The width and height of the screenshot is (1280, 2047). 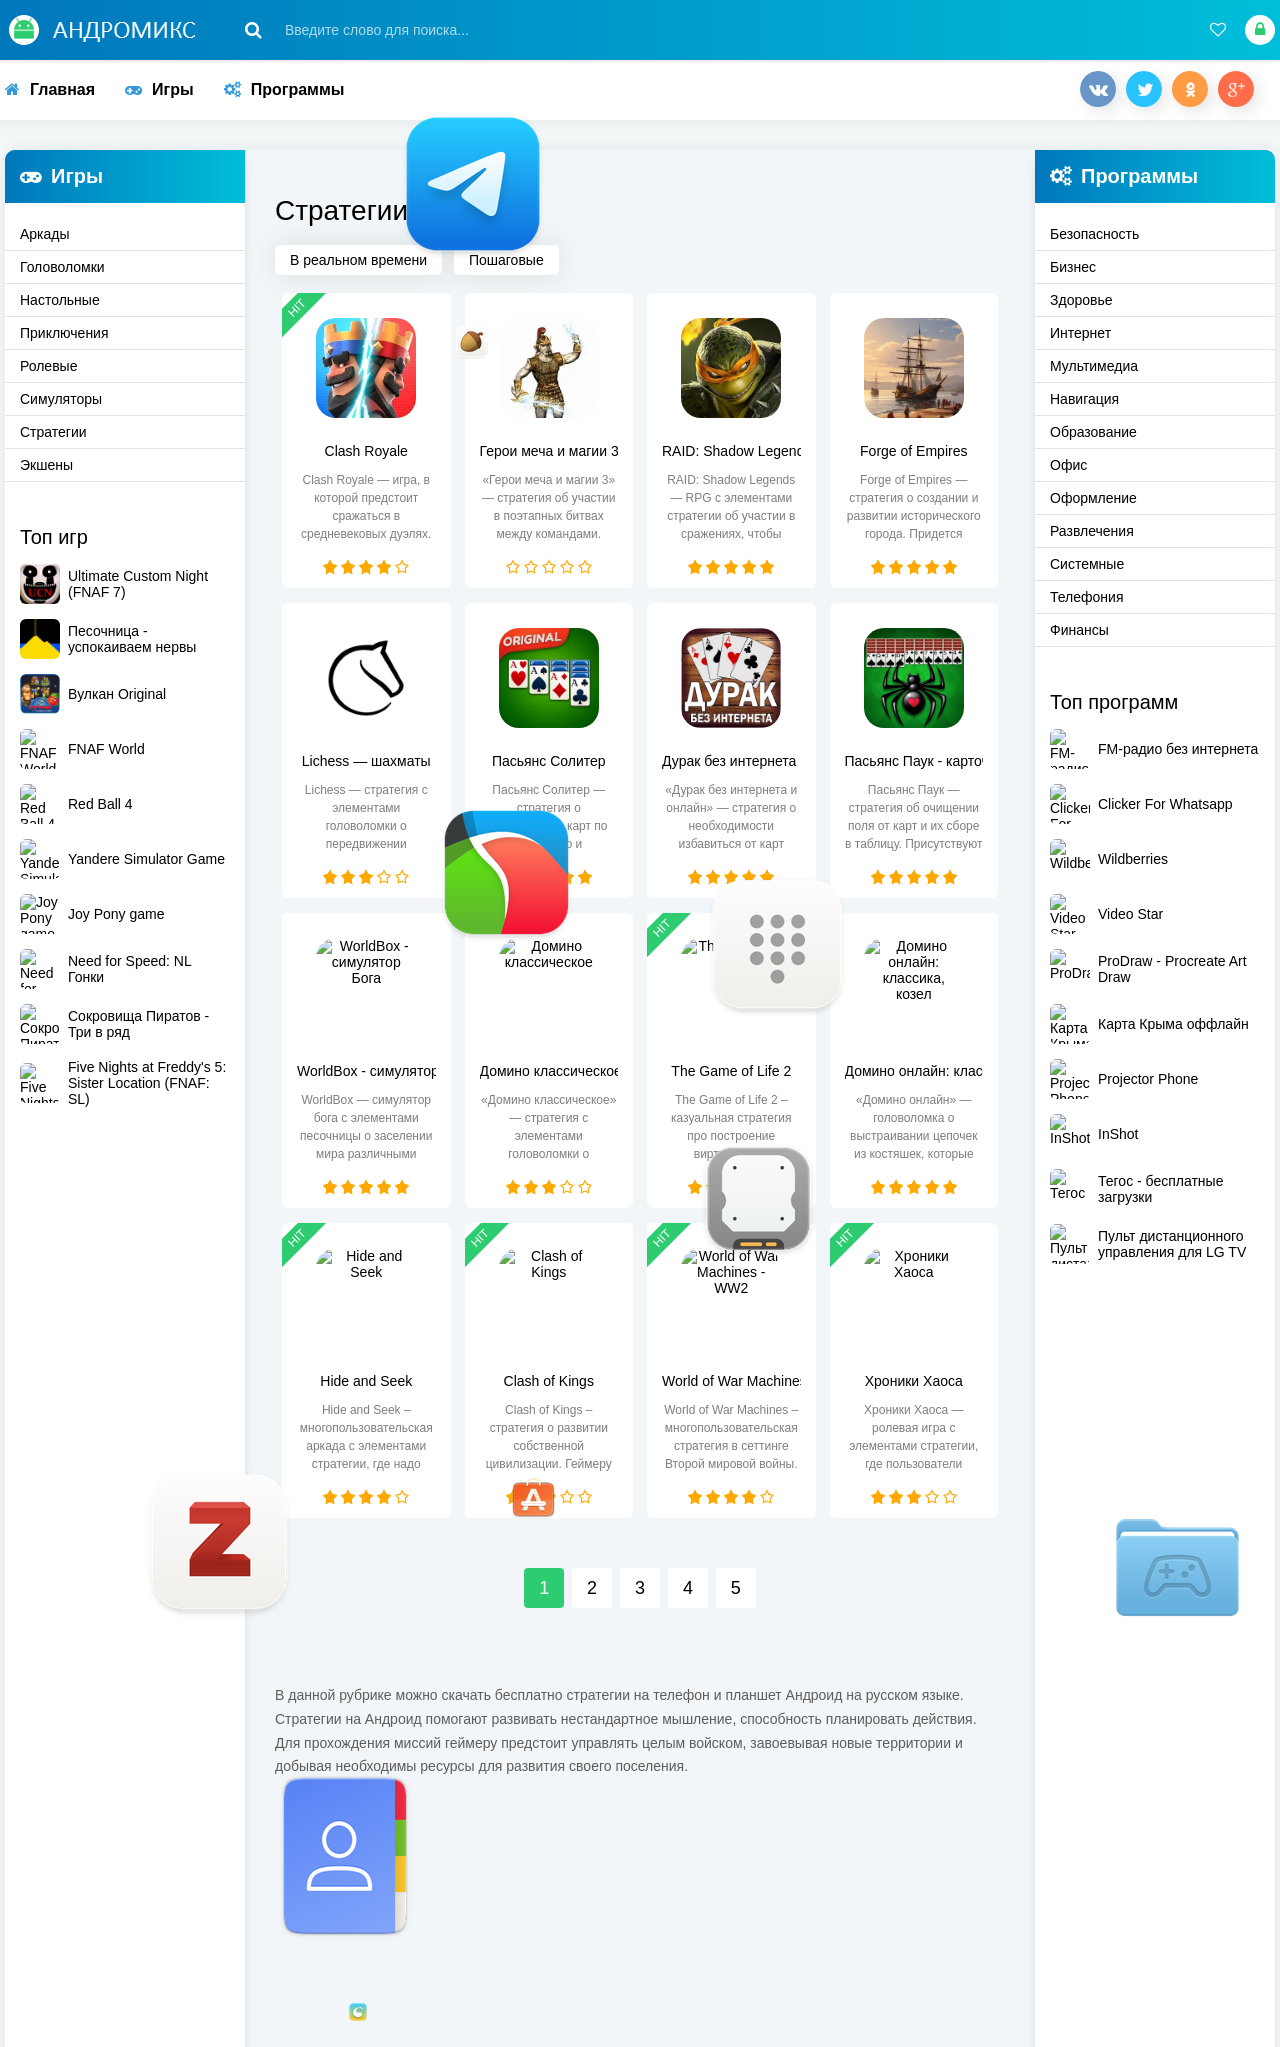 I want to click on open the plasma desktop environment app, so click(x=358, y=2012).